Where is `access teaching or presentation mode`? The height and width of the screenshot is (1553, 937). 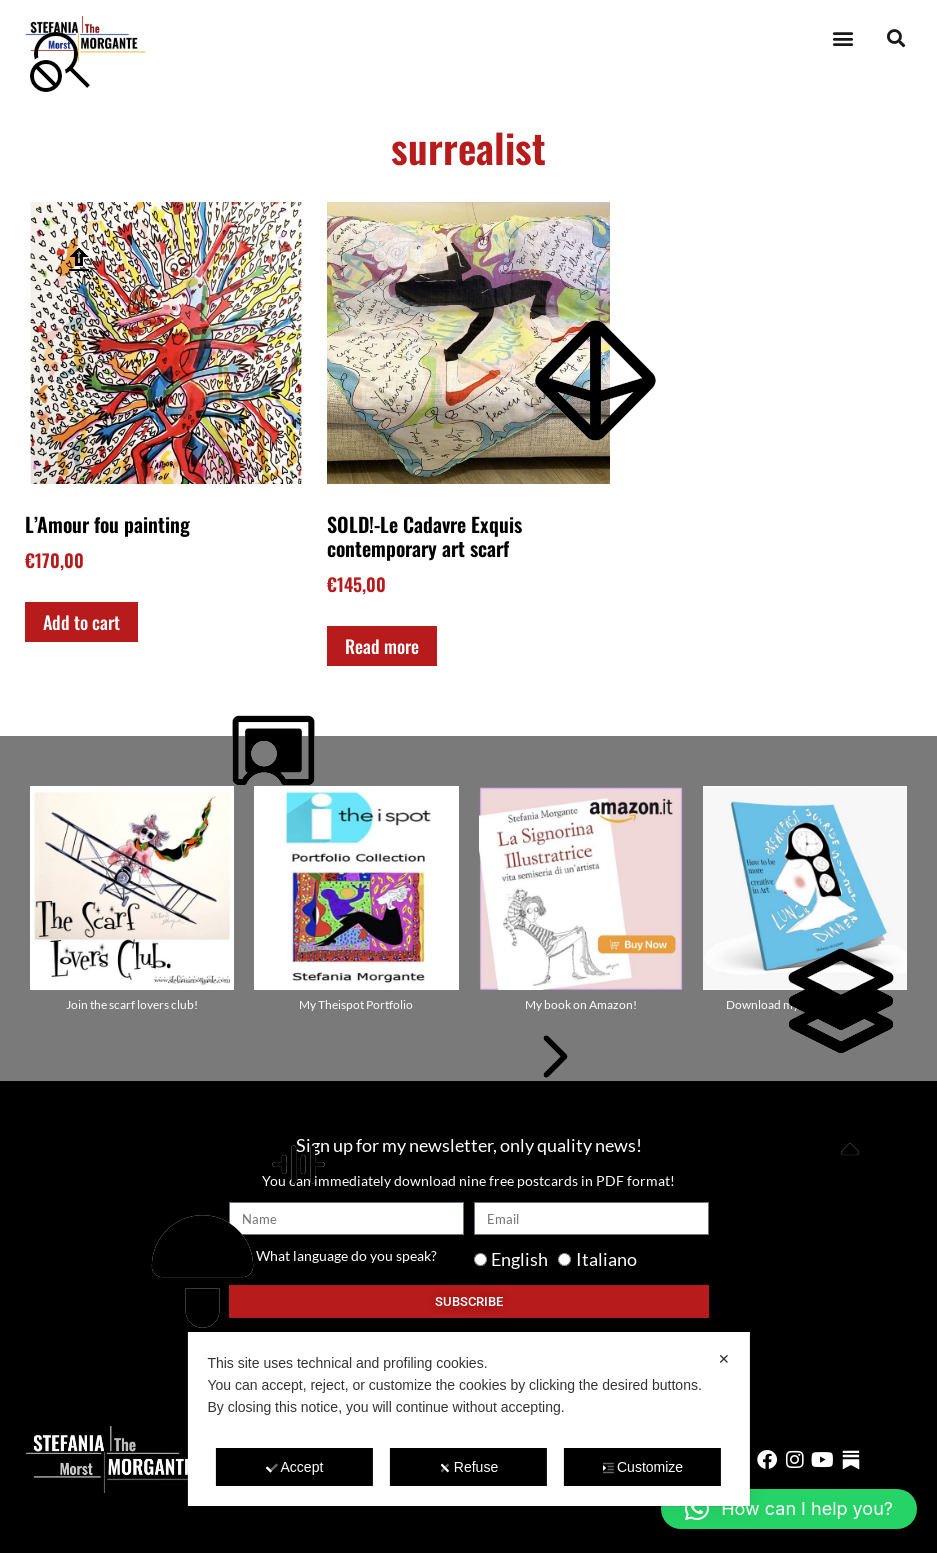 access teaching or presentation mode is located at coordinates (273, 750).